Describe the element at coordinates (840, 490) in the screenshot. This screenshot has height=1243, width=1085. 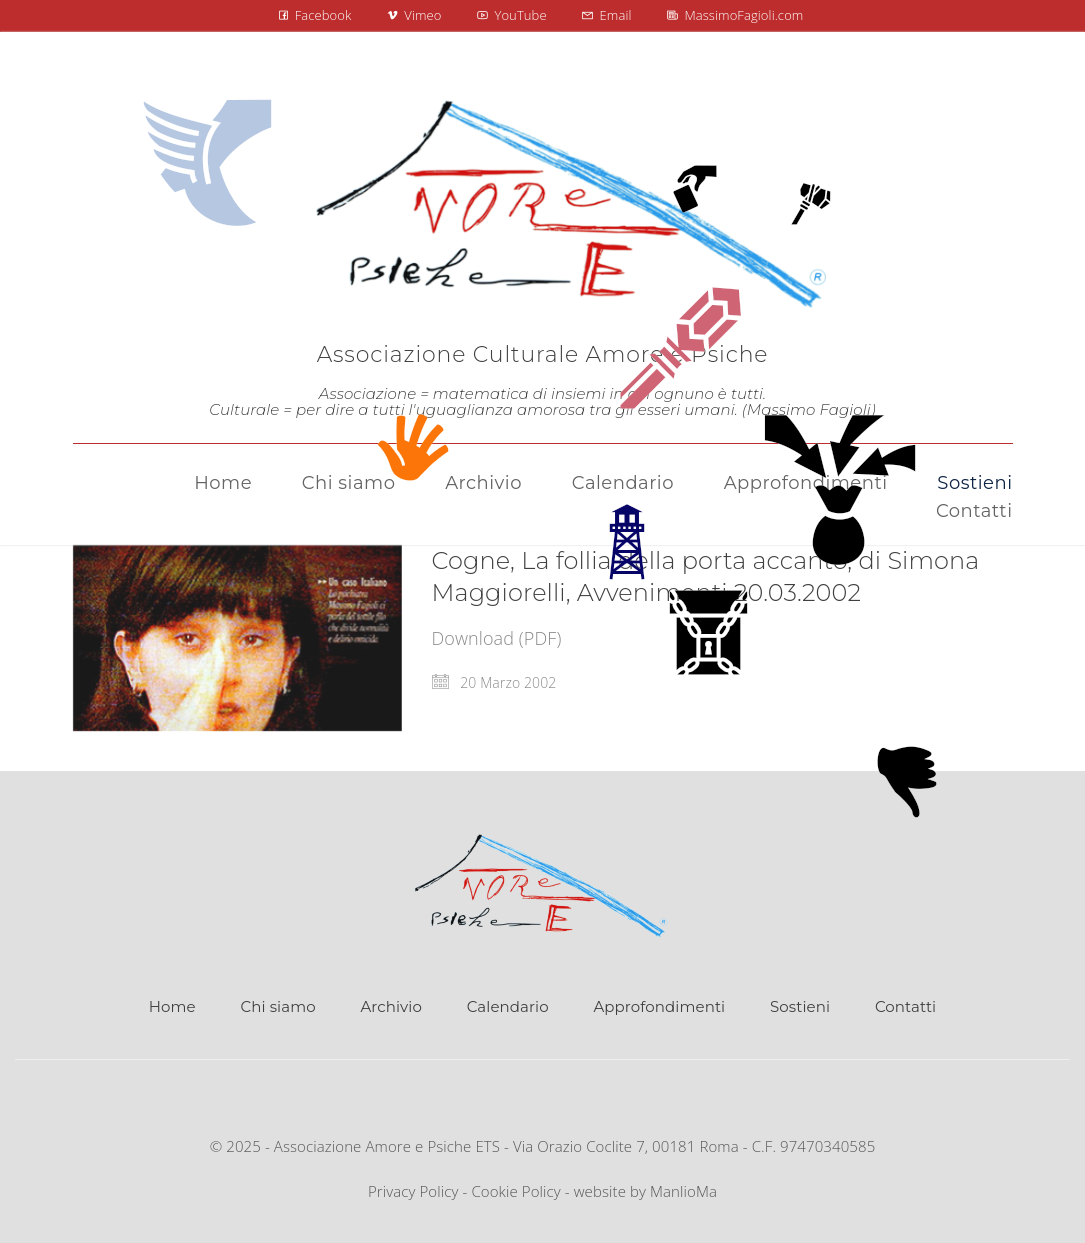
I see `indicates profit or financial gain` at that location.